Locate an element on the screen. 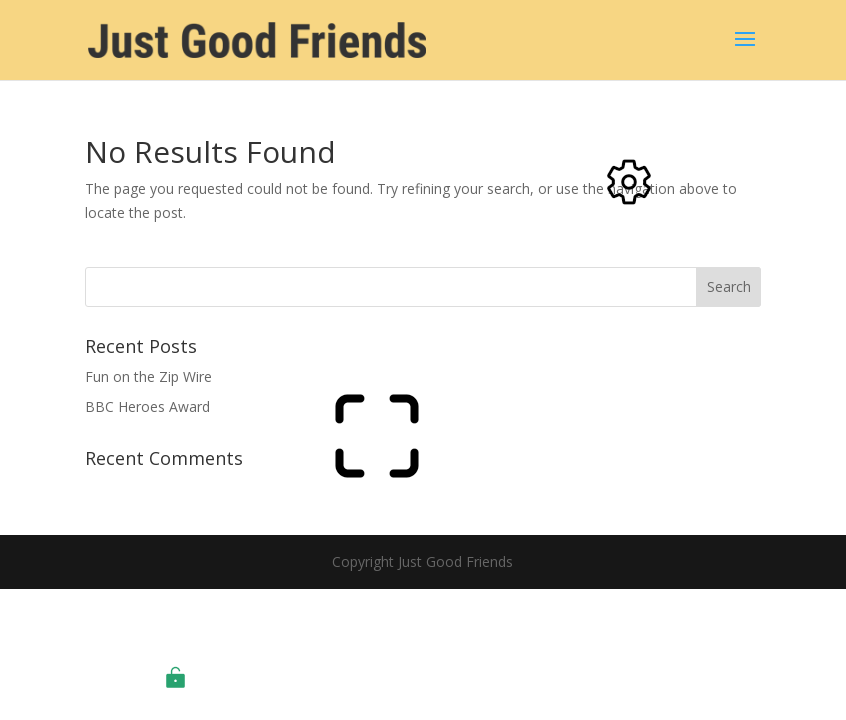  maximize window to full screen is located at coordinates (377, 436).